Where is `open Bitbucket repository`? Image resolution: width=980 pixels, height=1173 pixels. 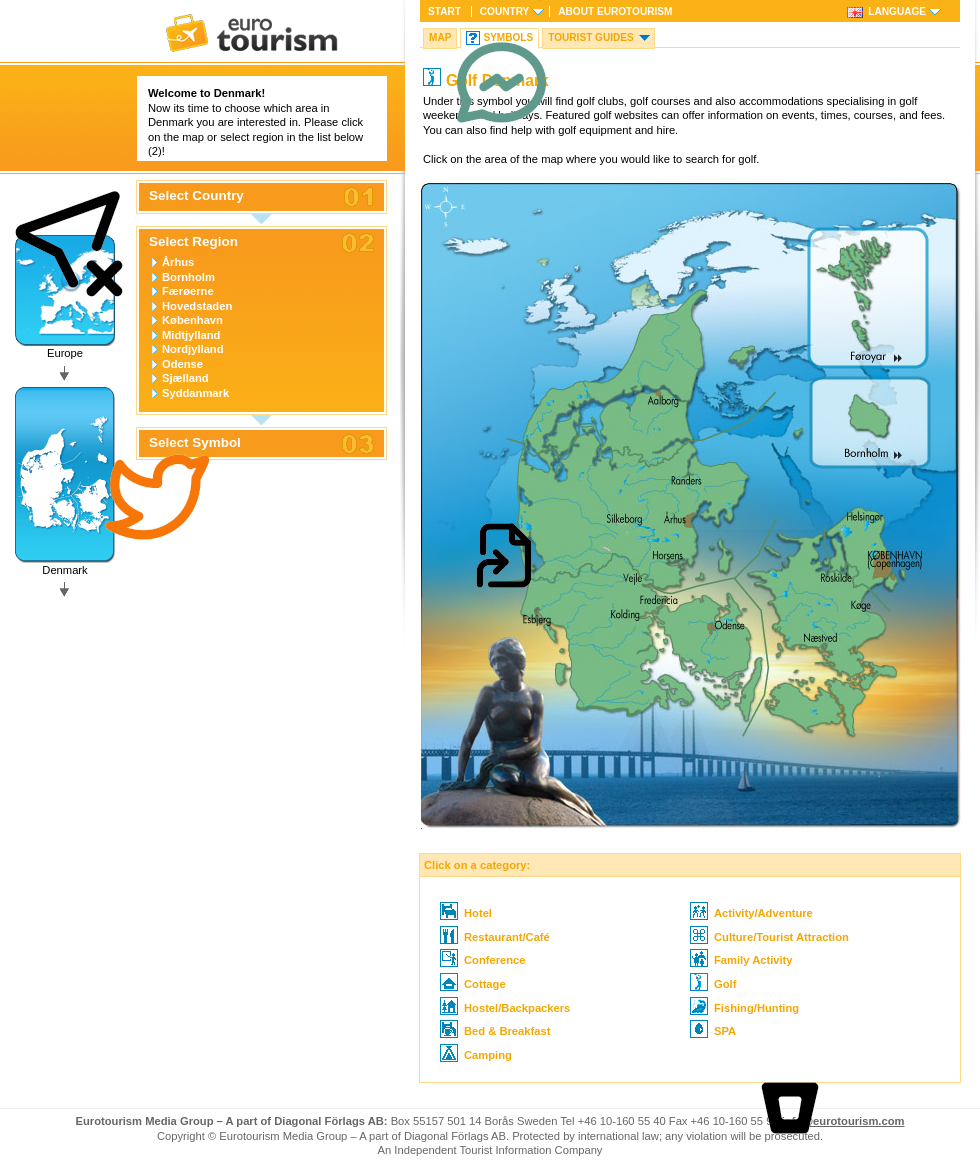
open Bitbucket repository is located at coordinates (790, 1108).